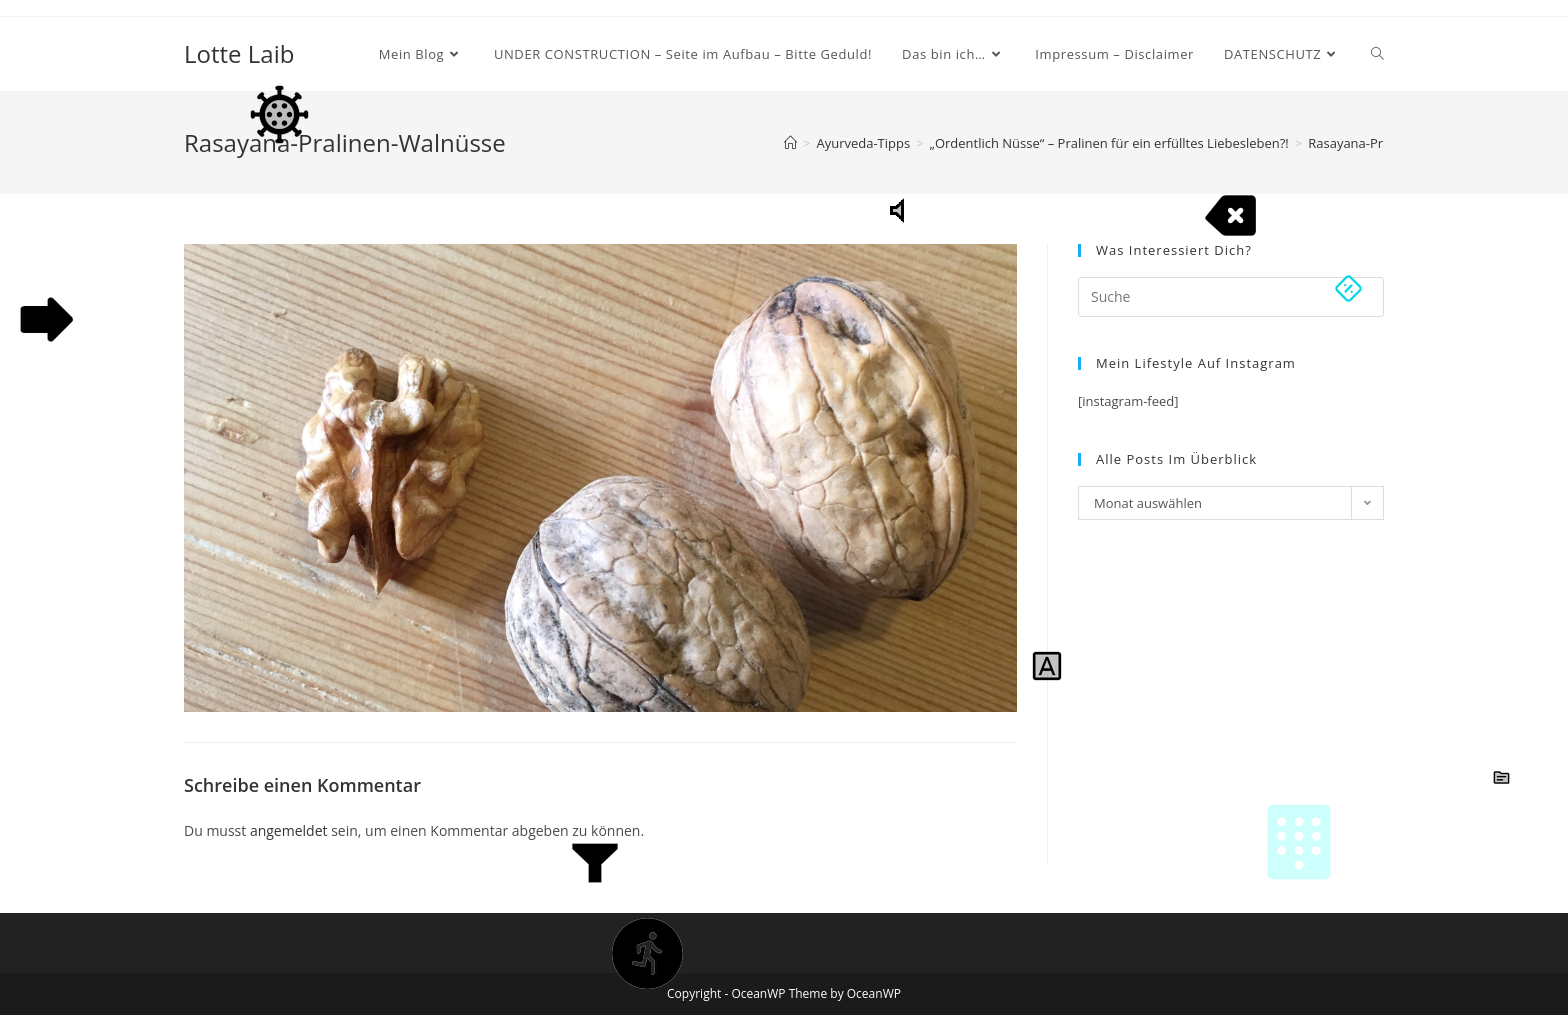 The image size is (1568, 1015). Describe the element at coordinates (47, 319) in the screenshot. I see `forward an email or message` at that location.